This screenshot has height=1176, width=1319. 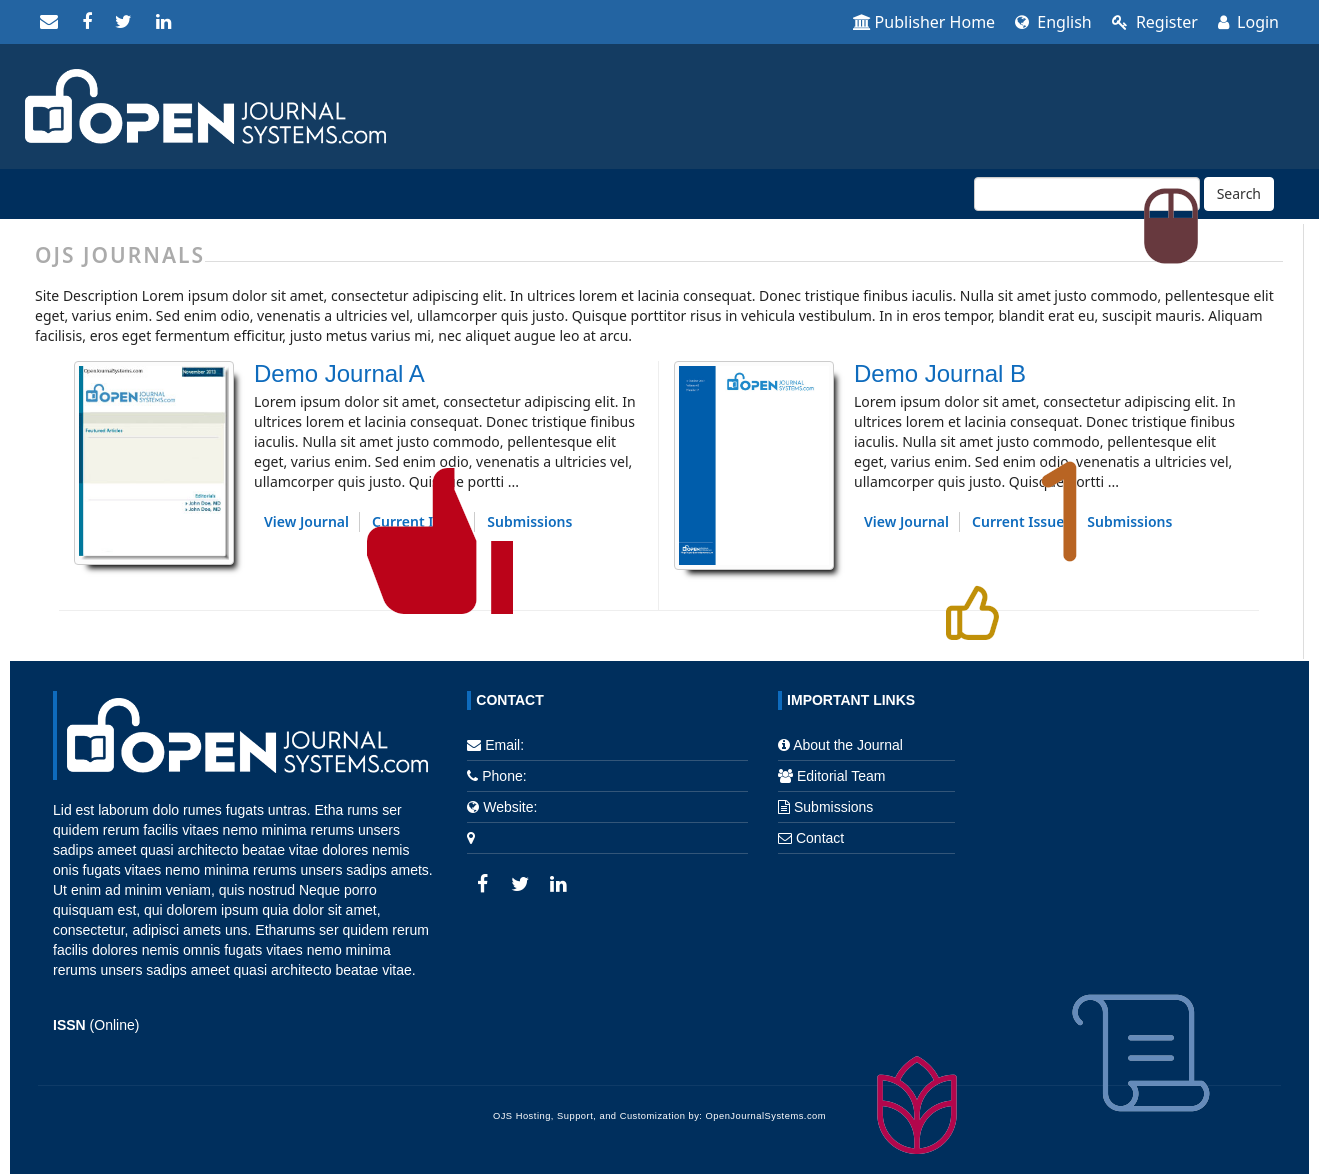 What do you see at coordinates (1171, 226) in the screenshot?
I see `indicates mouse input is available or required` at bounding box center [1171, 226].